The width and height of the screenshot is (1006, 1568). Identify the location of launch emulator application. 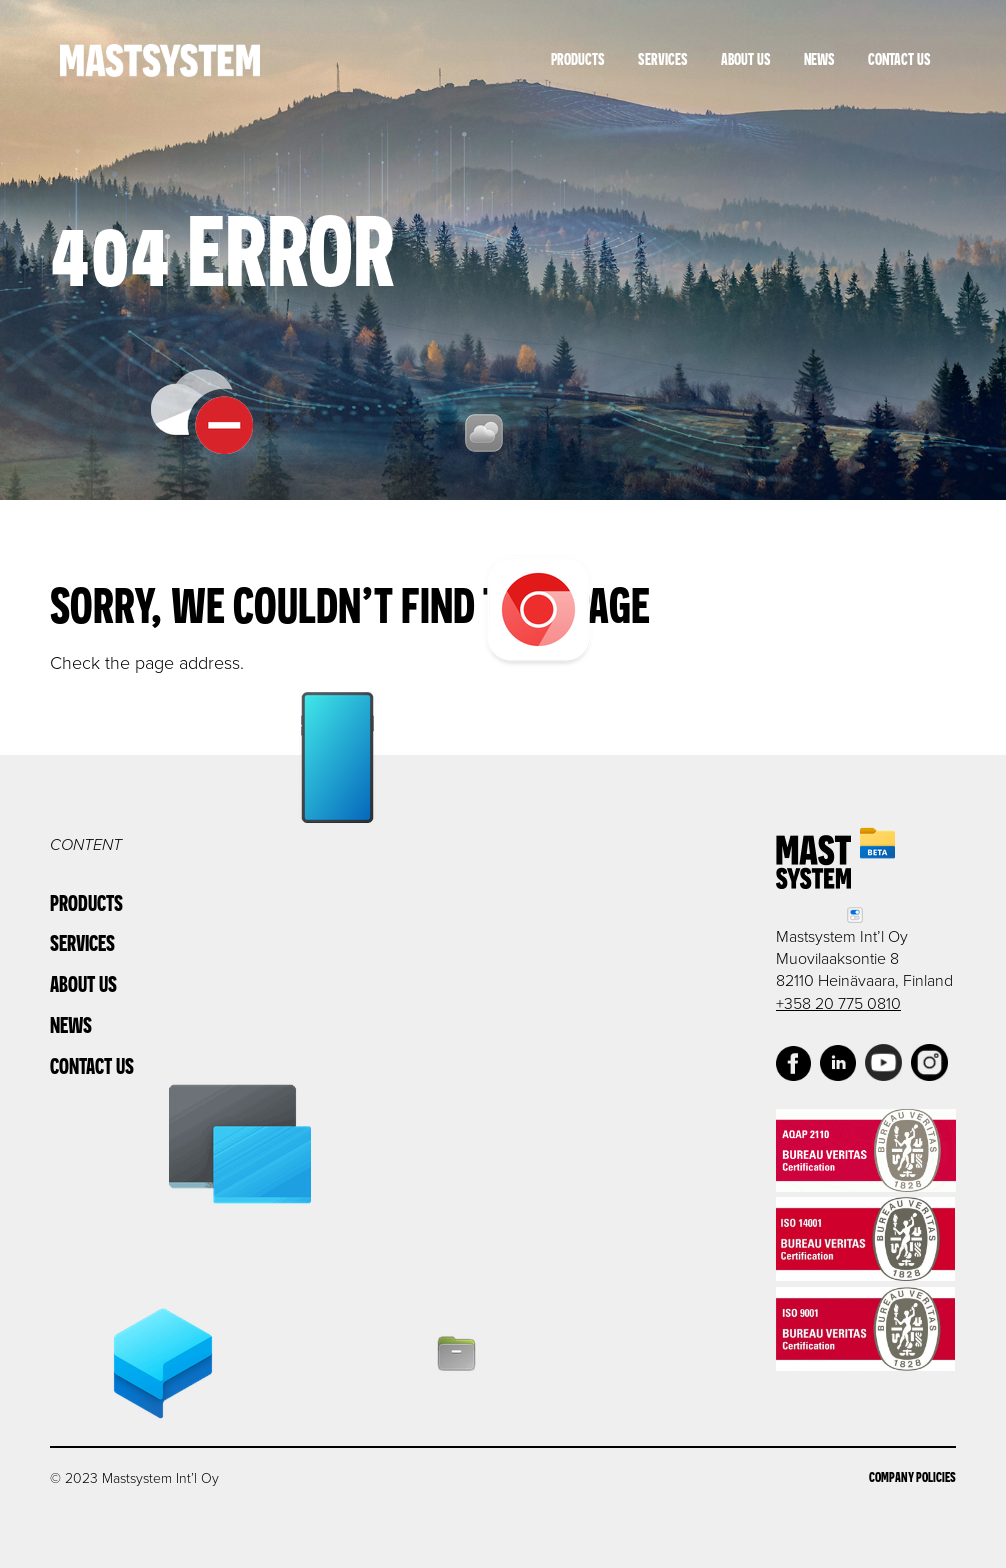
(240, 1144).